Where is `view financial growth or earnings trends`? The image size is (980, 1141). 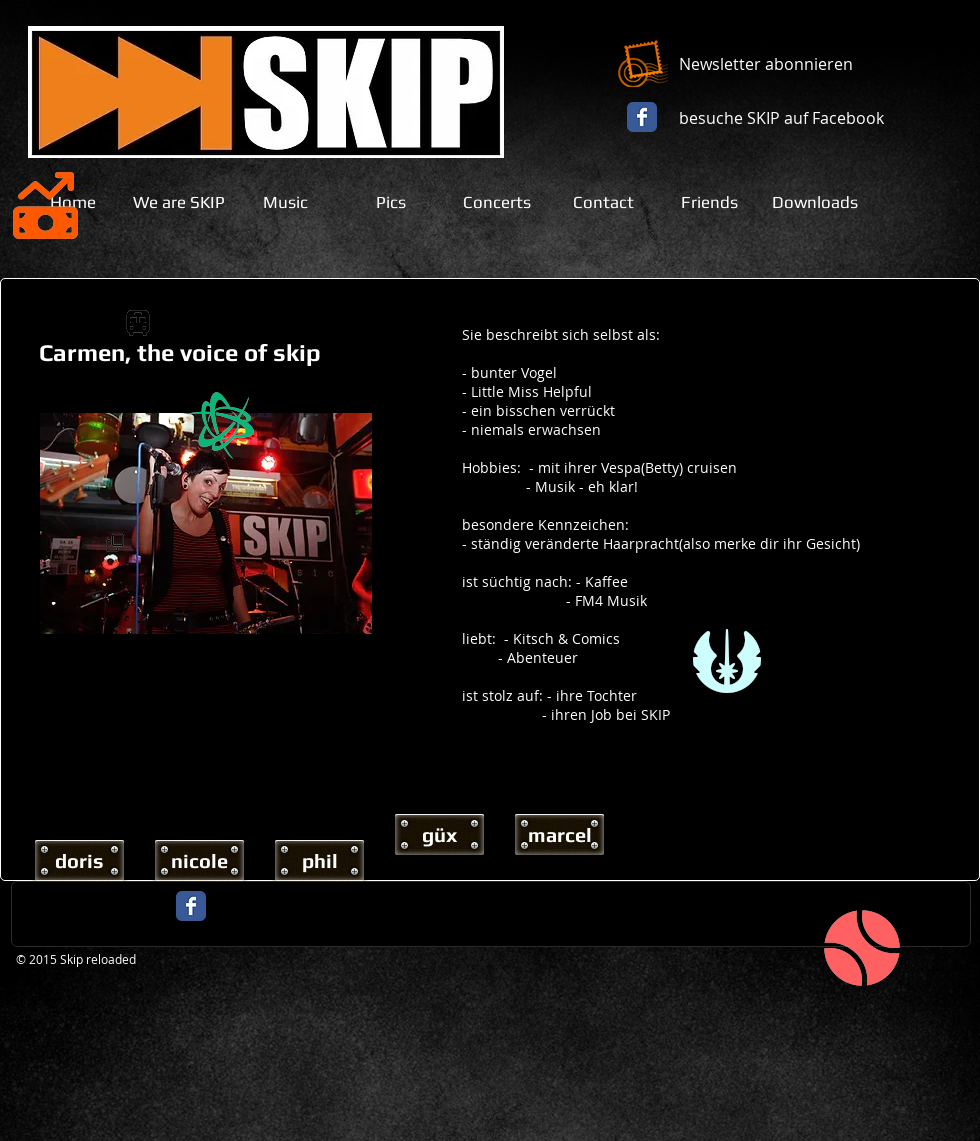 view financial growth or earnings trends is located at coordinates (45, 206).